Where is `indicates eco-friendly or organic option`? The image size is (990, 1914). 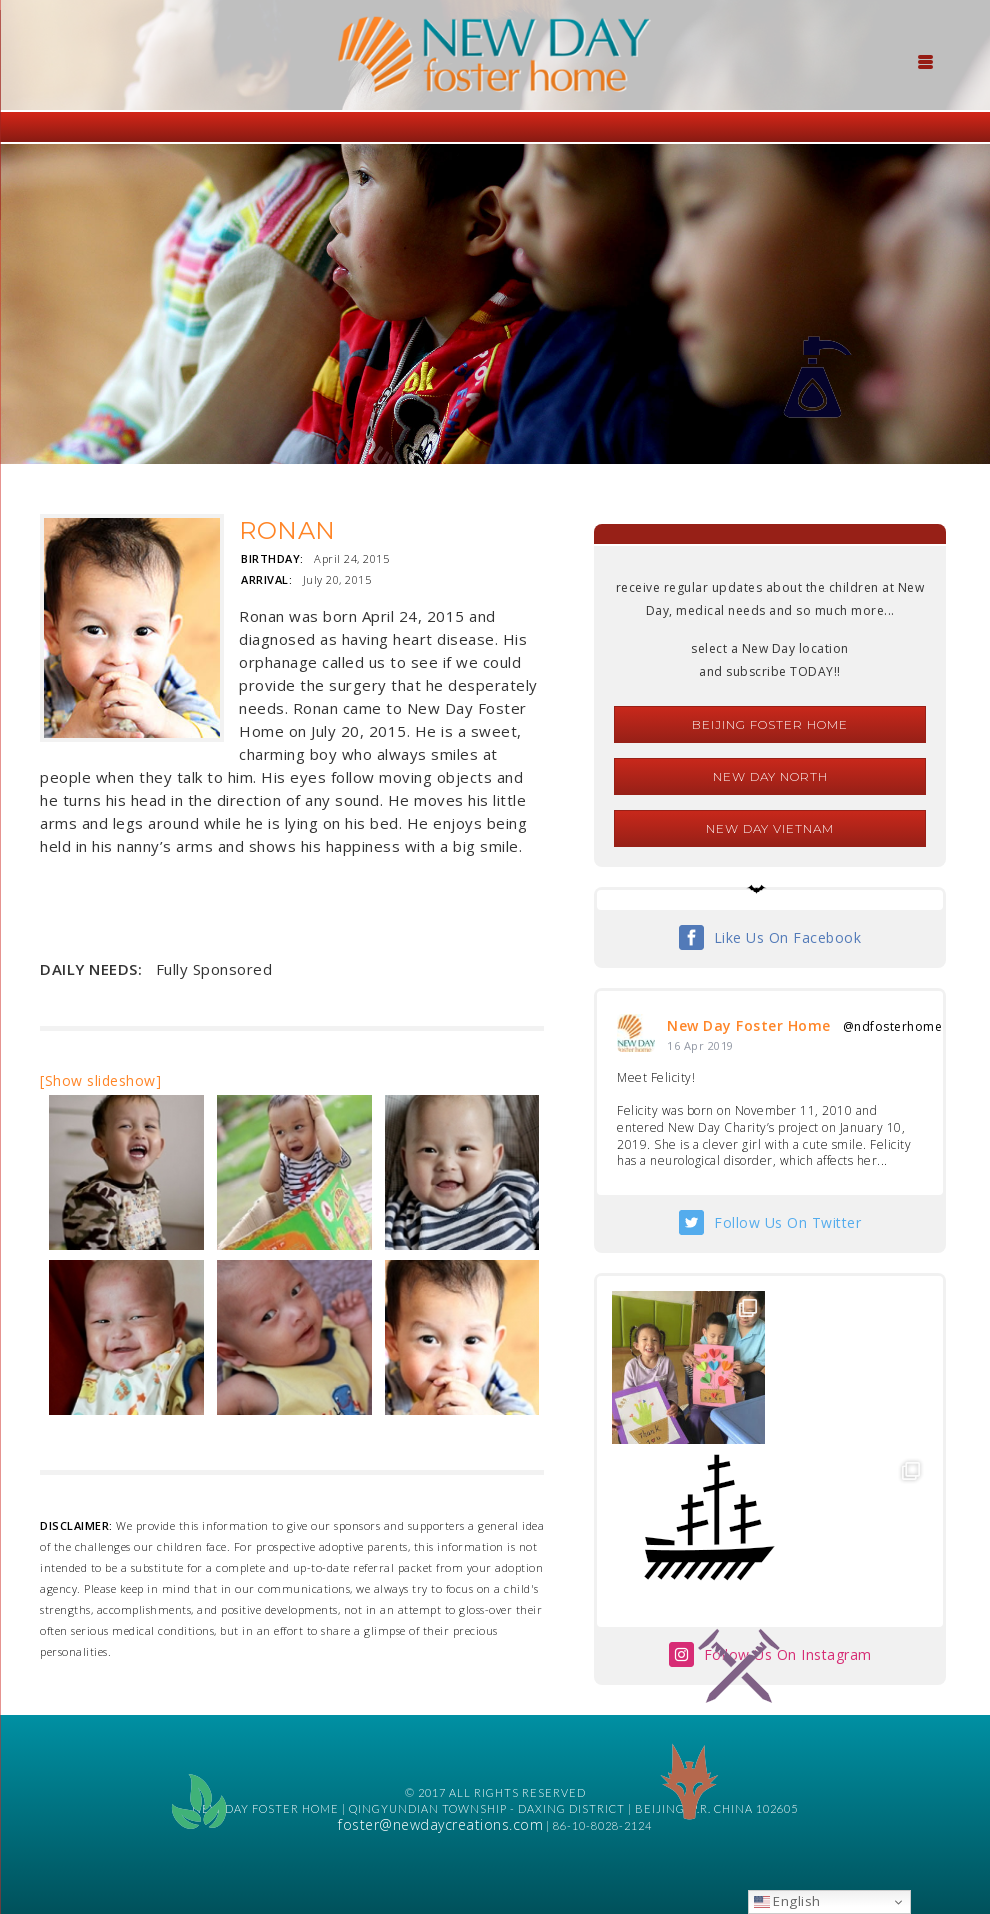 indicates eco-friendly or organic option is located at coordinates (199, 1801).